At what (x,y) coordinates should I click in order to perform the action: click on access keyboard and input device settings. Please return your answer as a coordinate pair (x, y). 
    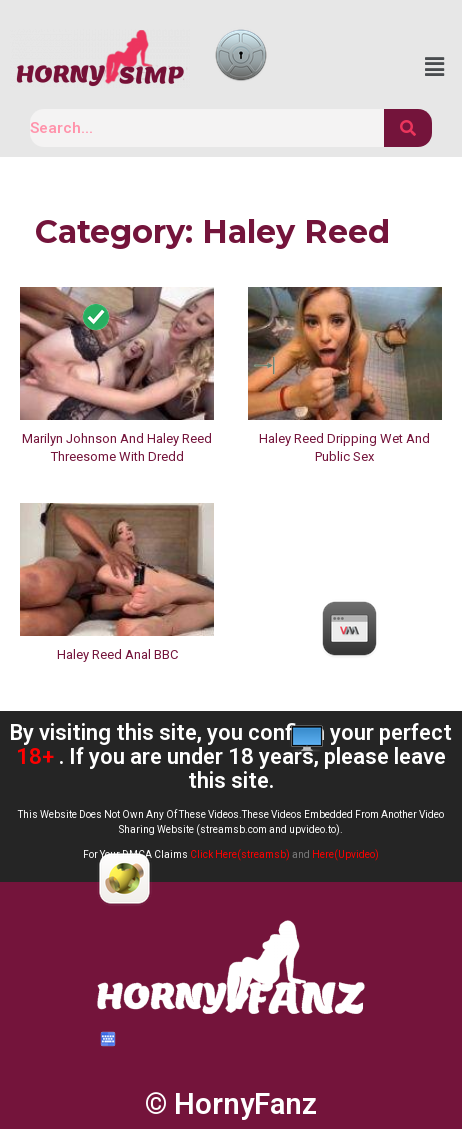
    Looking at the image, I should click on (108, 1039).